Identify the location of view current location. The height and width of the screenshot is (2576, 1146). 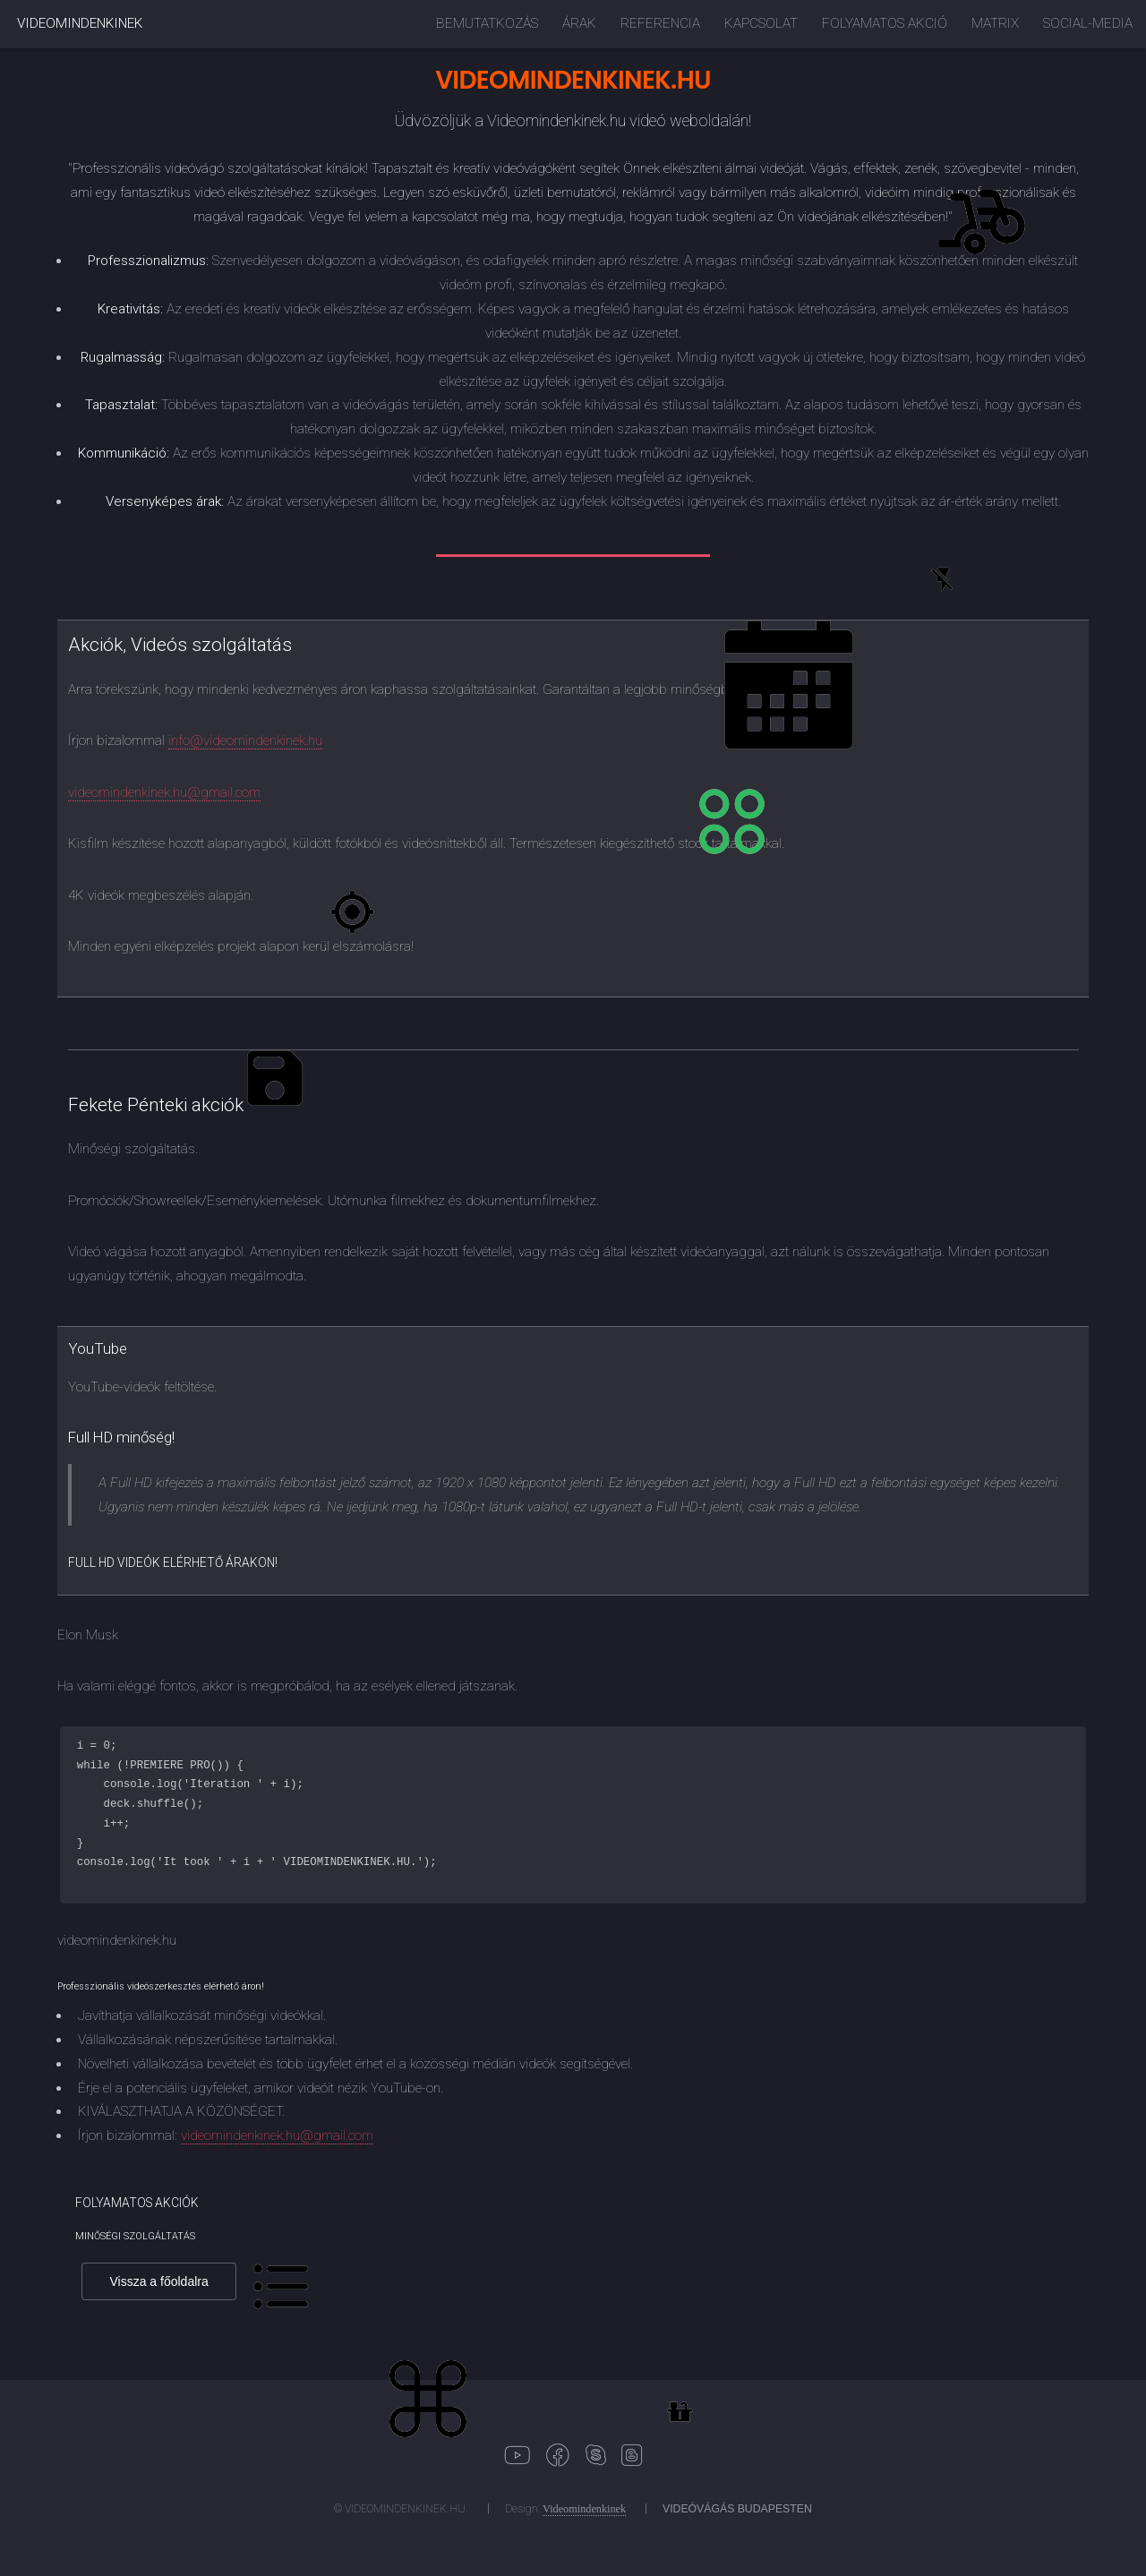
(352, 911).